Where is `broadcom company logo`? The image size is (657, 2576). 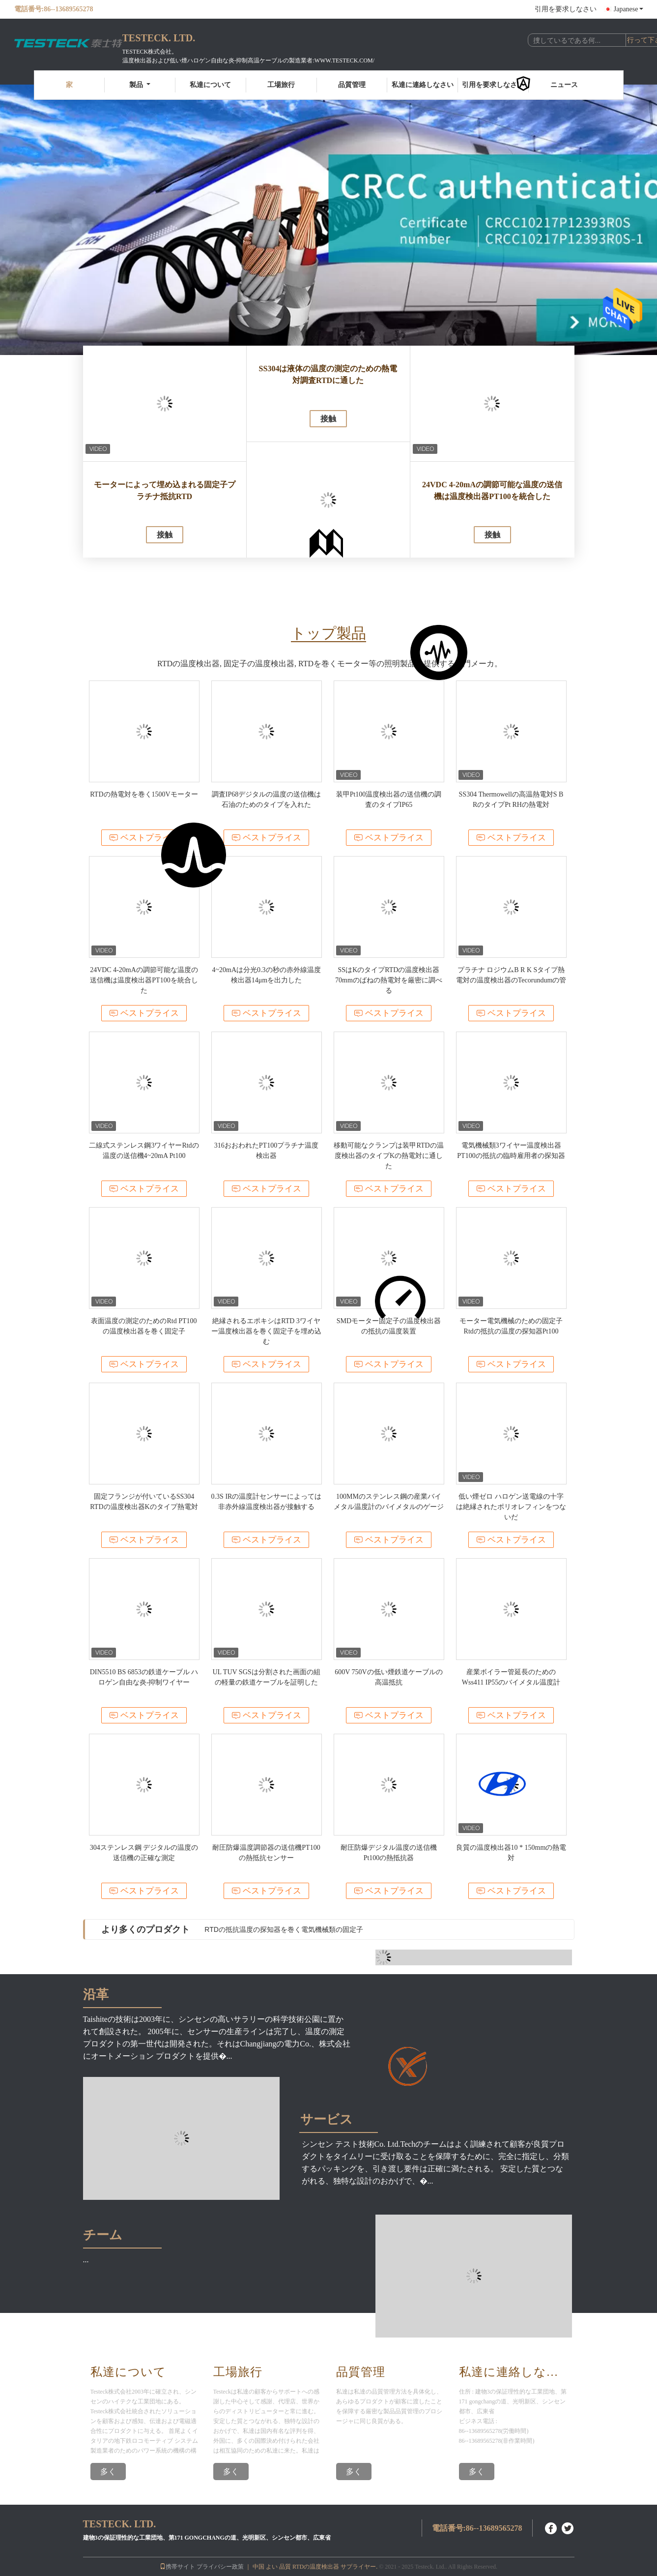 broadcom company logo is located at coordinates (194, 855).